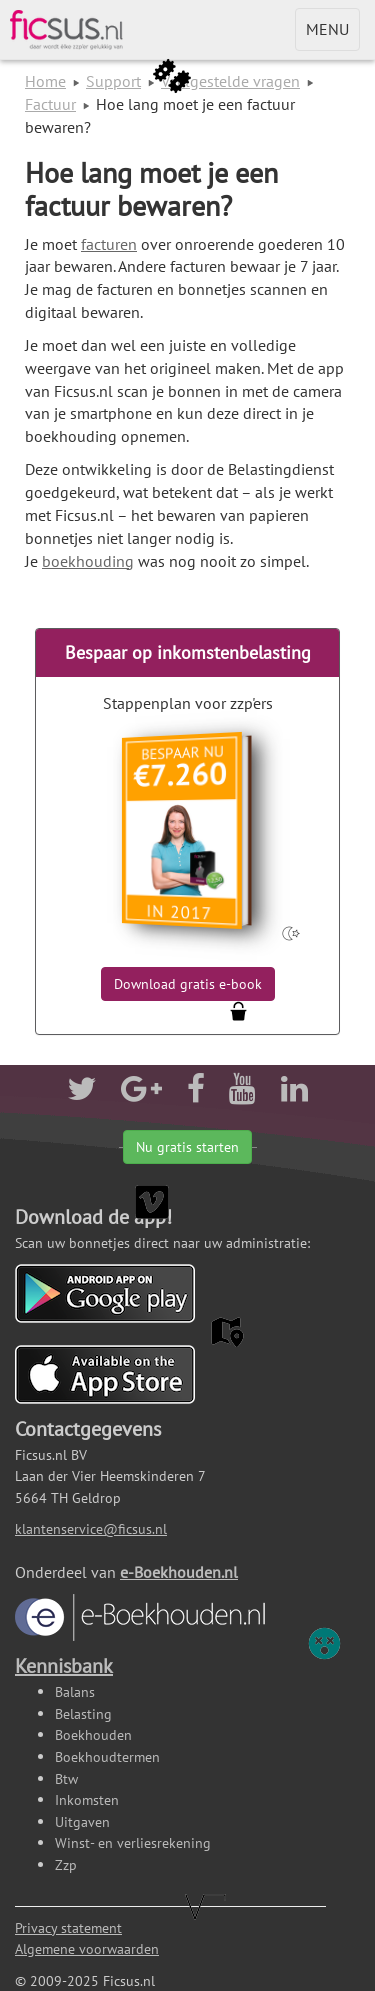  Describe the element at coordinates (172, 76) in the screenshot. I see `view microbiology or bacteria-related content` at that location.